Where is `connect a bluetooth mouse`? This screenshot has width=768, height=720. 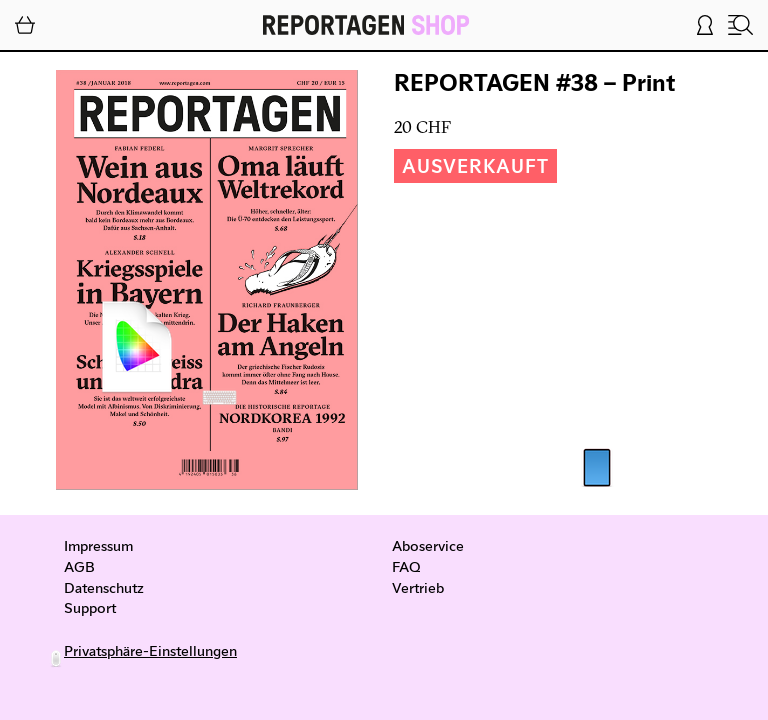 connect a bluetooth mouse is located at coordinates (56, 659).